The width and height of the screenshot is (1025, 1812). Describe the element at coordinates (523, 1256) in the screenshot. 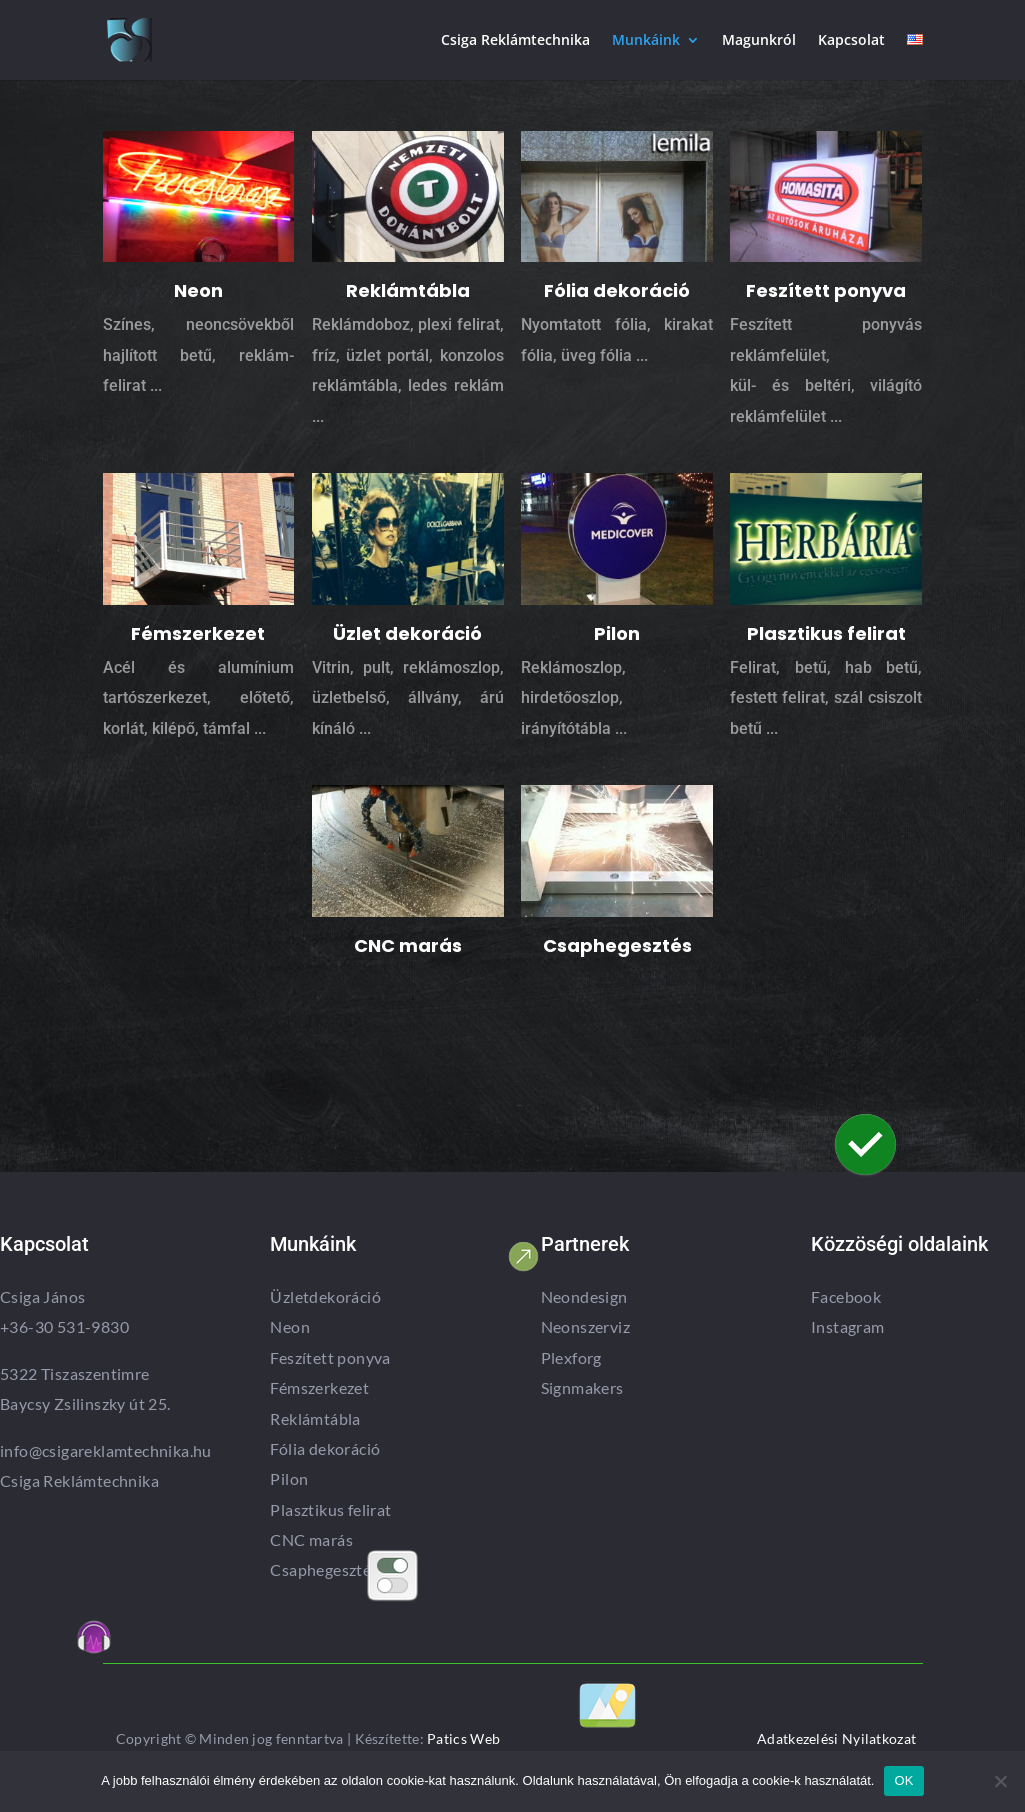

I see `indicates a symbolic link or shortcut to another file` at that location.